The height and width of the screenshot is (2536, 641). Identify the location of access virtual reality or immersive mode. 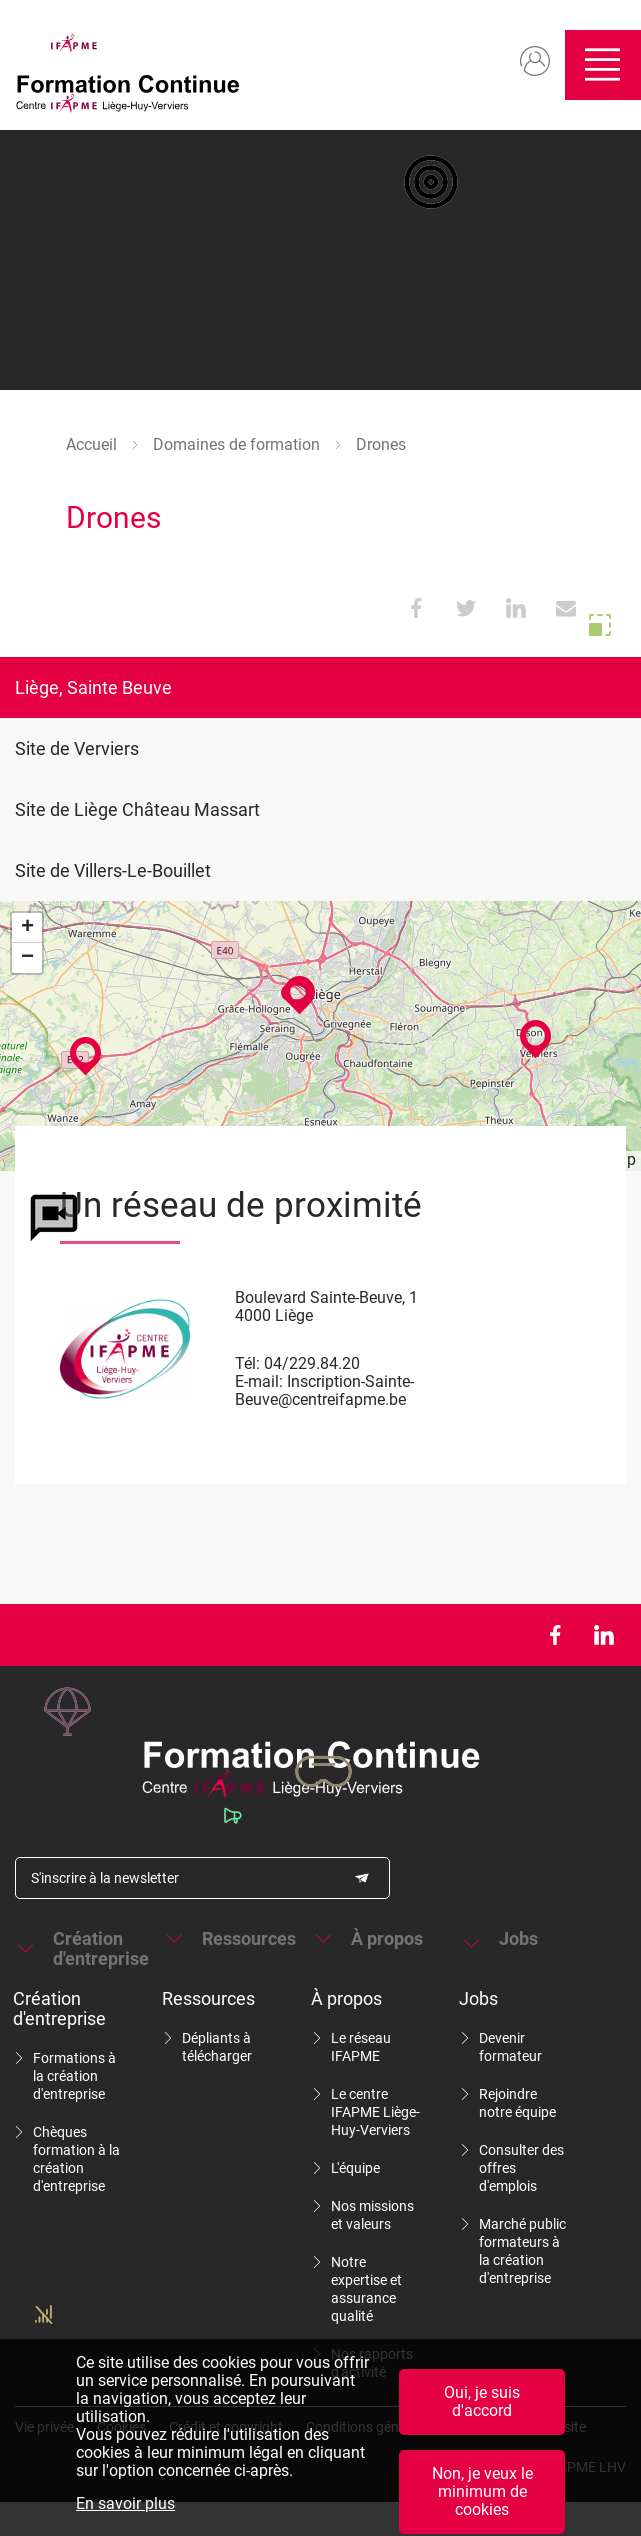
(323, 1771).